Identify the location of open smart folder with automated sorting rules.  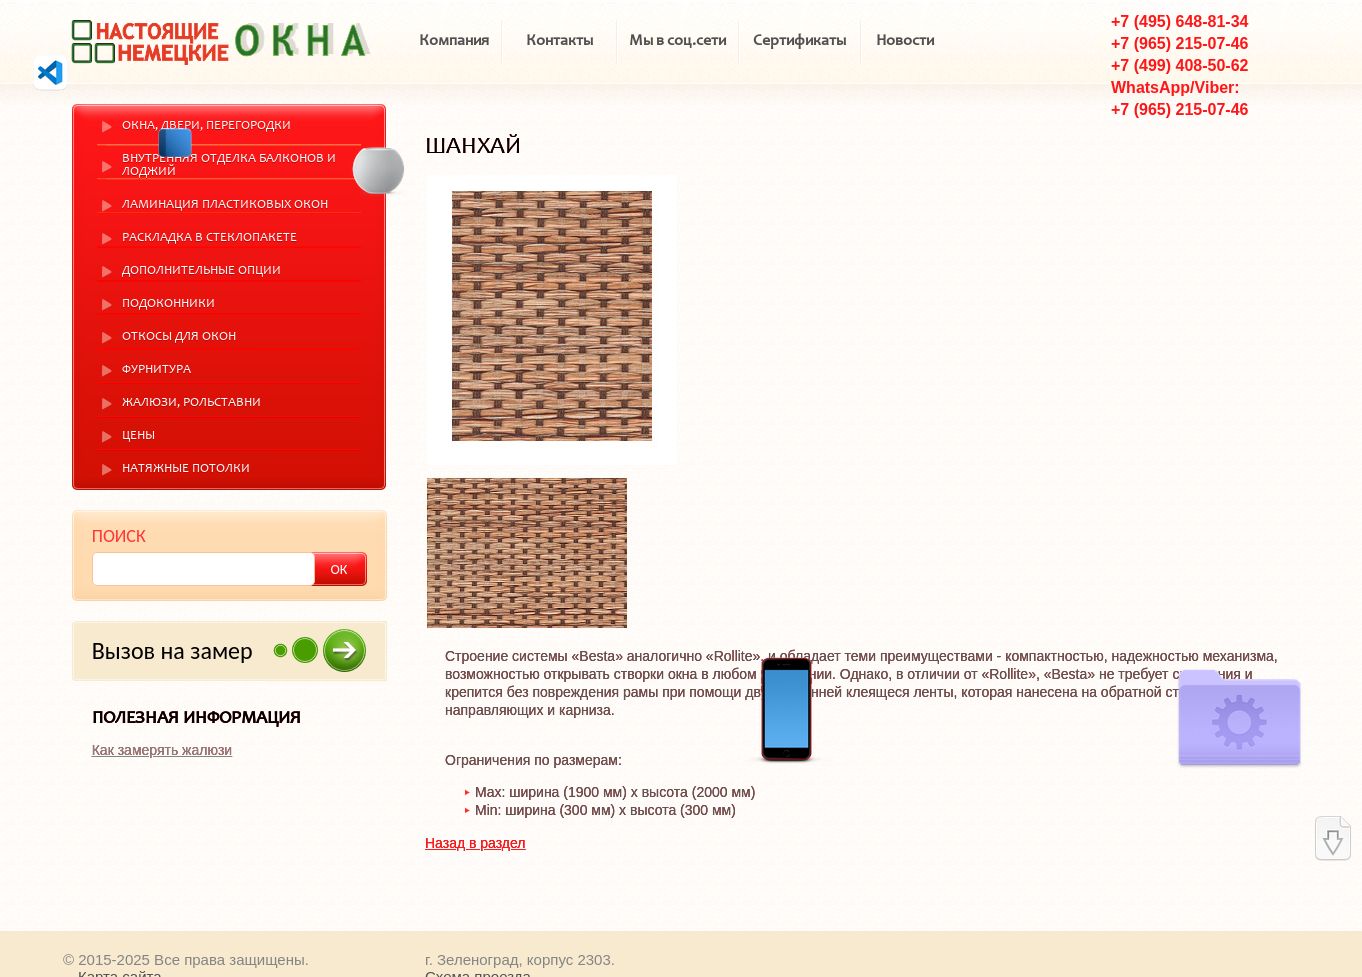
(1239, 717).